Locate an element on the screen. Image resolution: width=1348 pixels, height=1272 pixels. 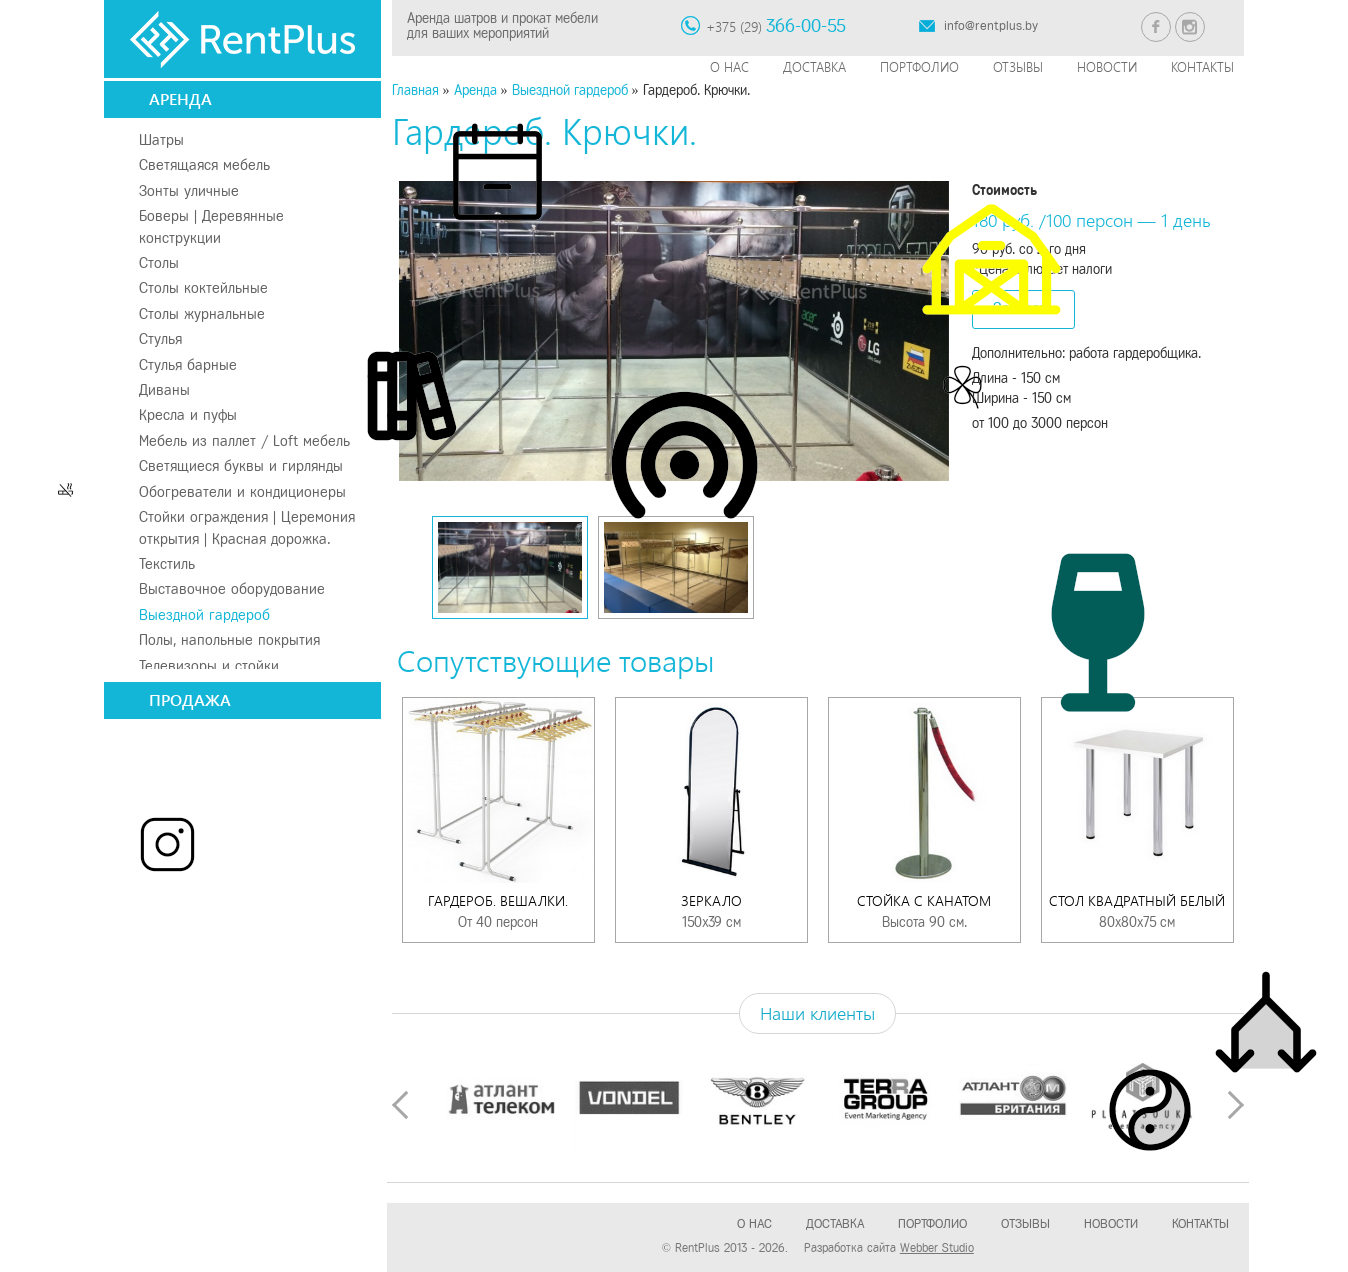
access your library or book collection is located at coordinates (407, 396).